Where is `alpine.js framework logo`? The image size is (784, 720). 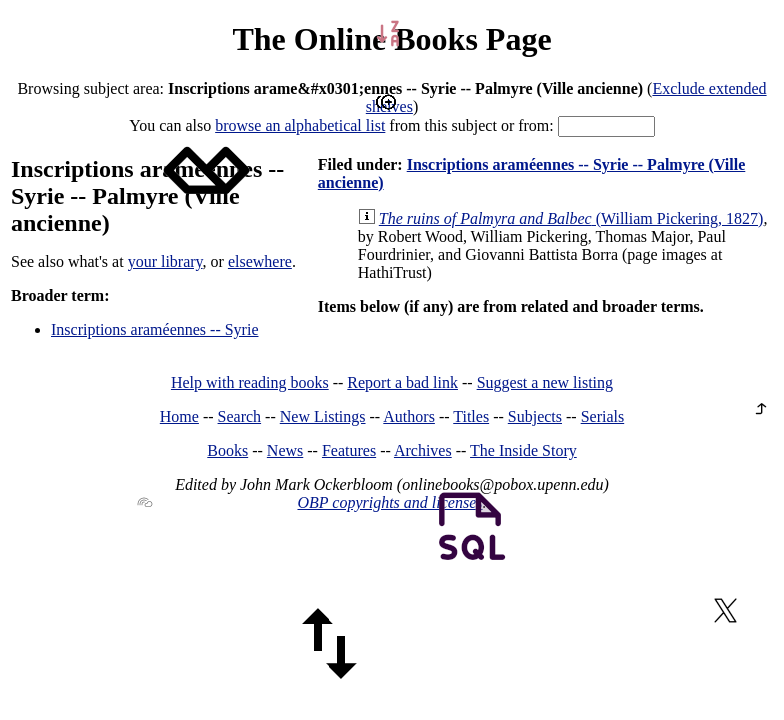 alpine.js framework logo is located at coordinates (206, 172).